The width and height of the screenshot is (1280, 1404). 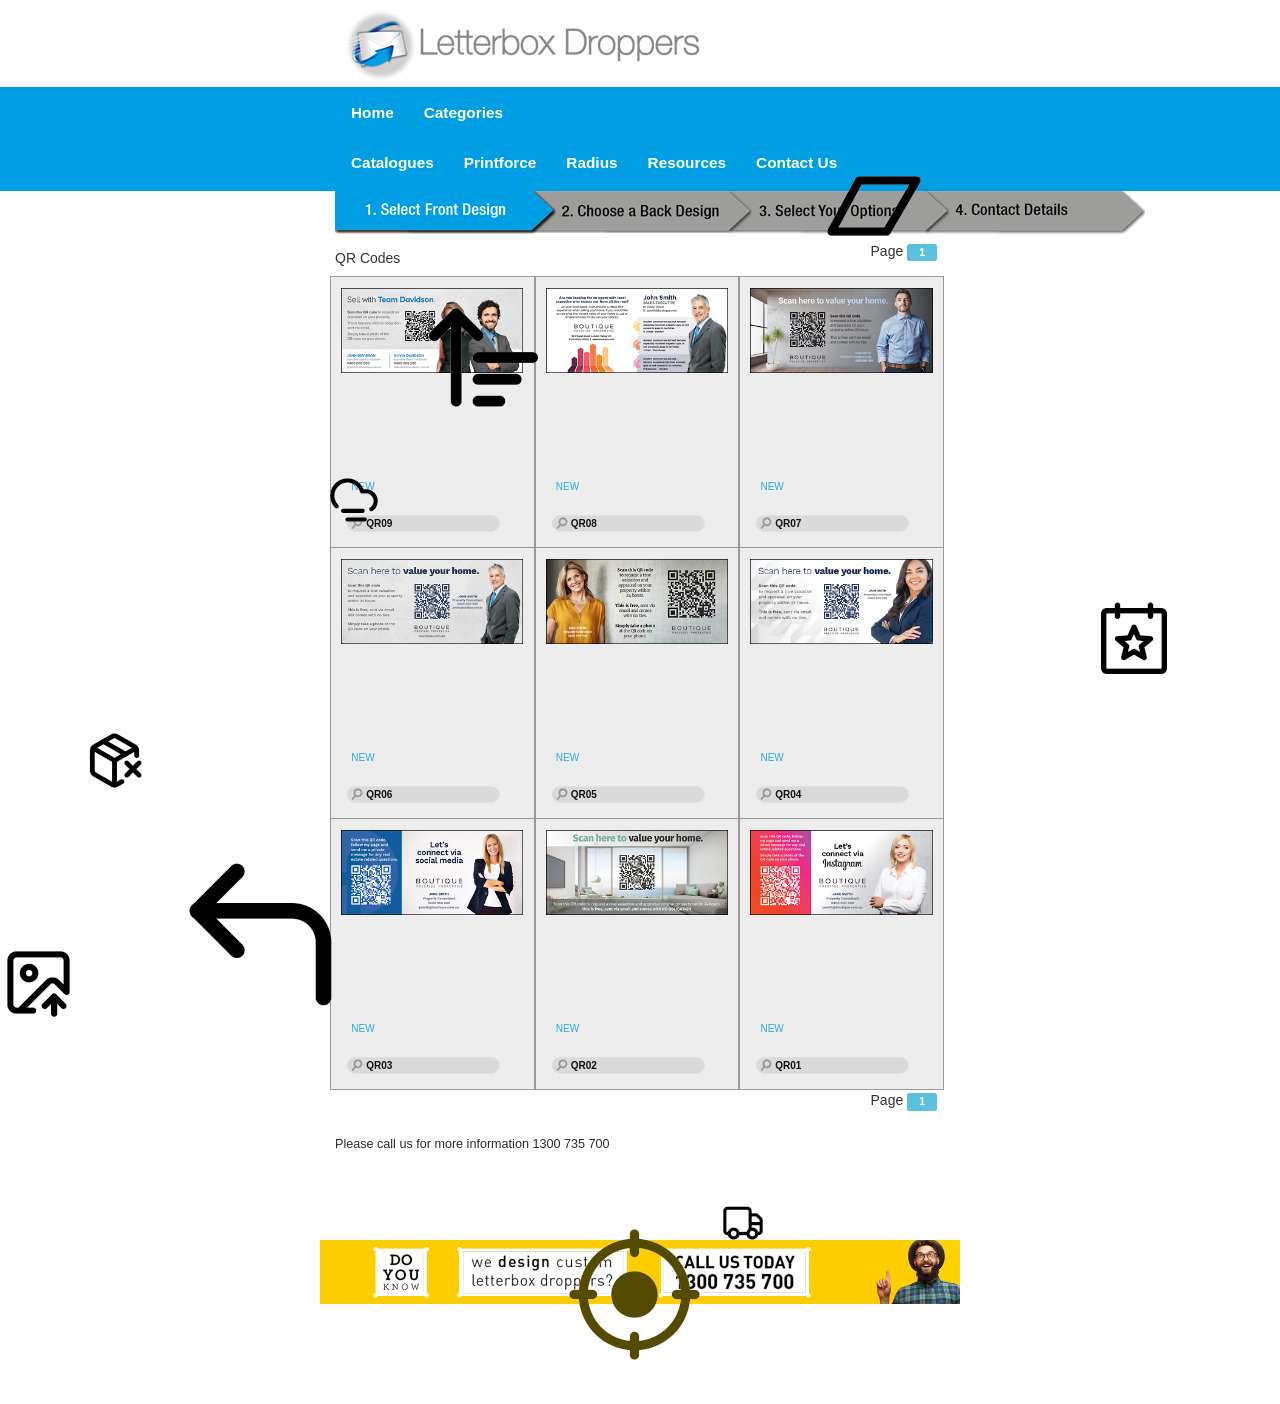 I want to click on go back to the previous screen, so click(x=260, y=934).